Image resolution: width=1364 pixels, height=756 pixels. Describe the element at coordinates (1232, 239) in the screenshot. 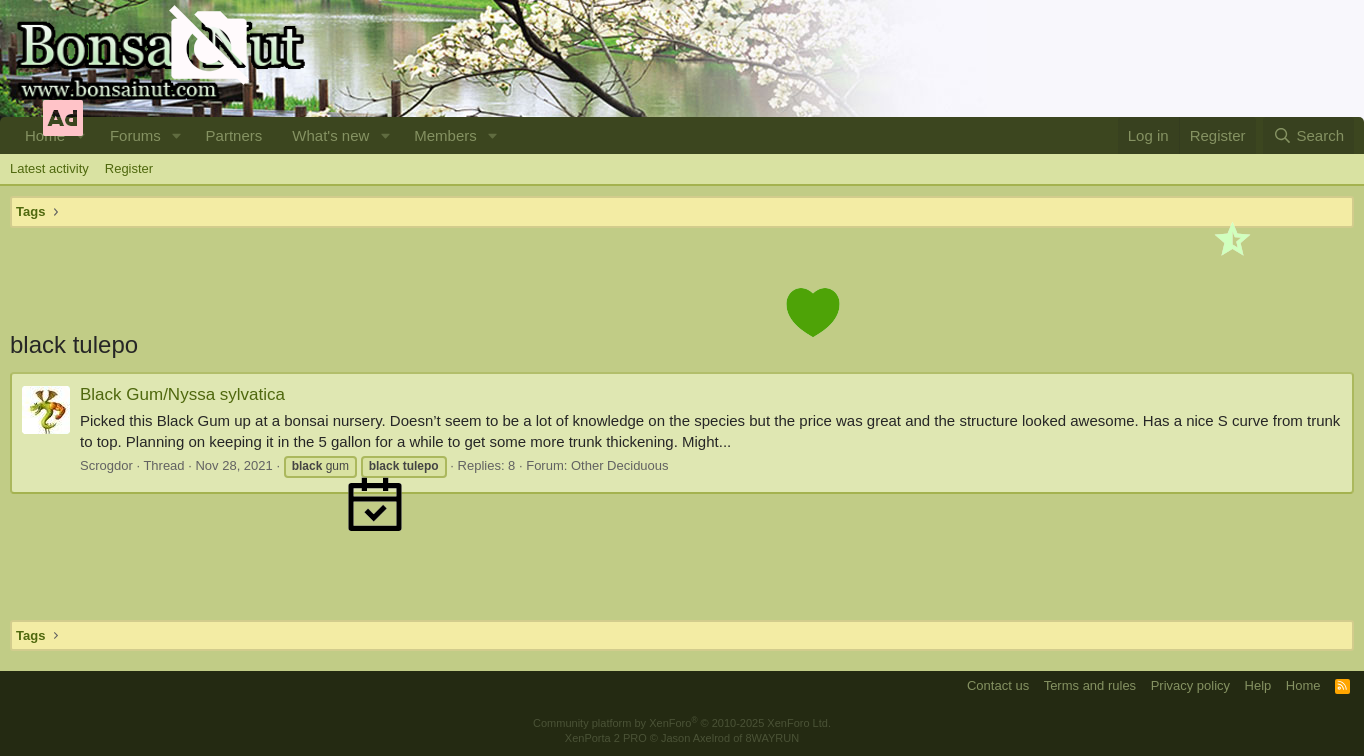

I see `indicates a partial or half-star rating` at that location.